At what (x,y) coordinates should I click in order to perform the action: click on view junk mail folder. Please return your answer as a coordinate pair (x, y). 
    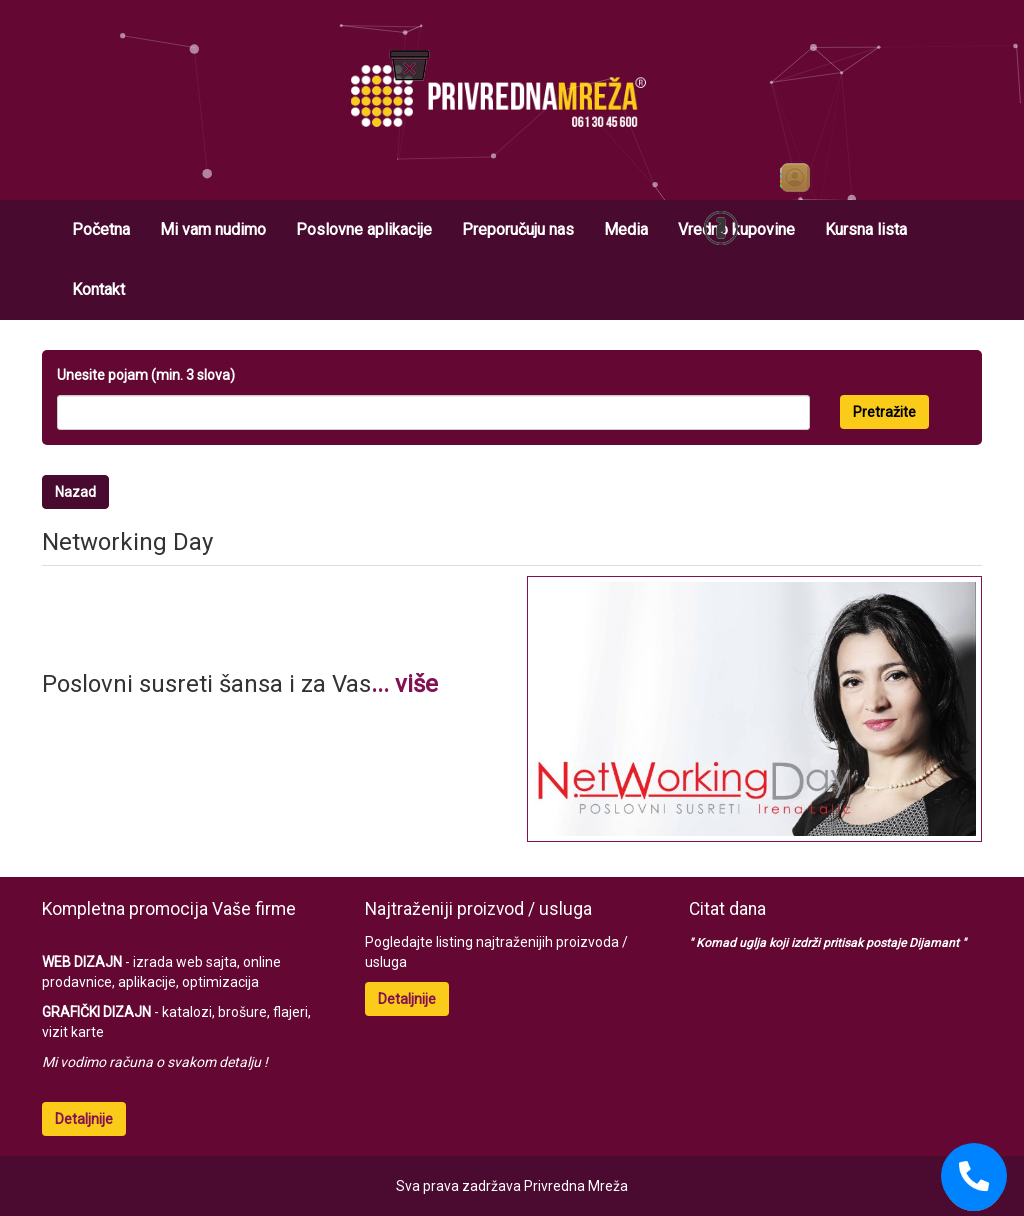
    Looking at the image, I should click on (409, 63).